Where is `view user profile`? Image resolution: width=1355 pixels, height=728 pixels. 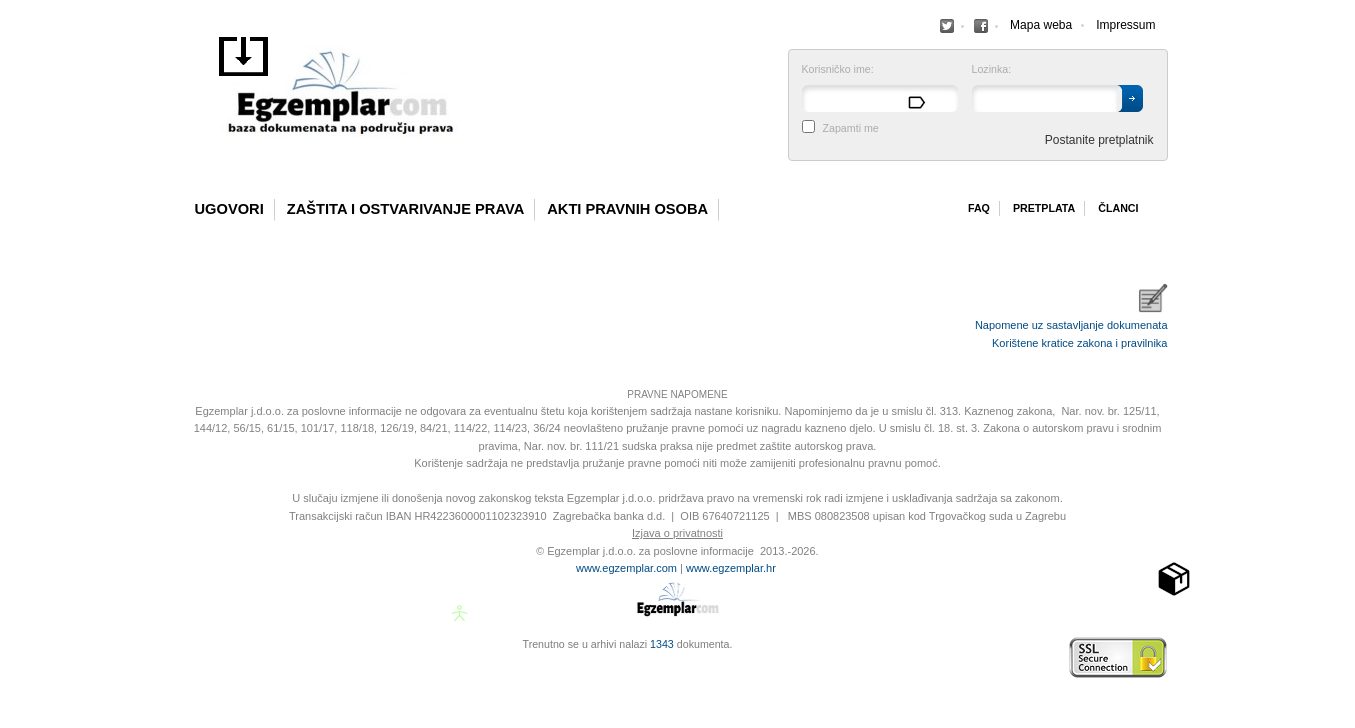
view user profile is located at coordinates (459, 613).